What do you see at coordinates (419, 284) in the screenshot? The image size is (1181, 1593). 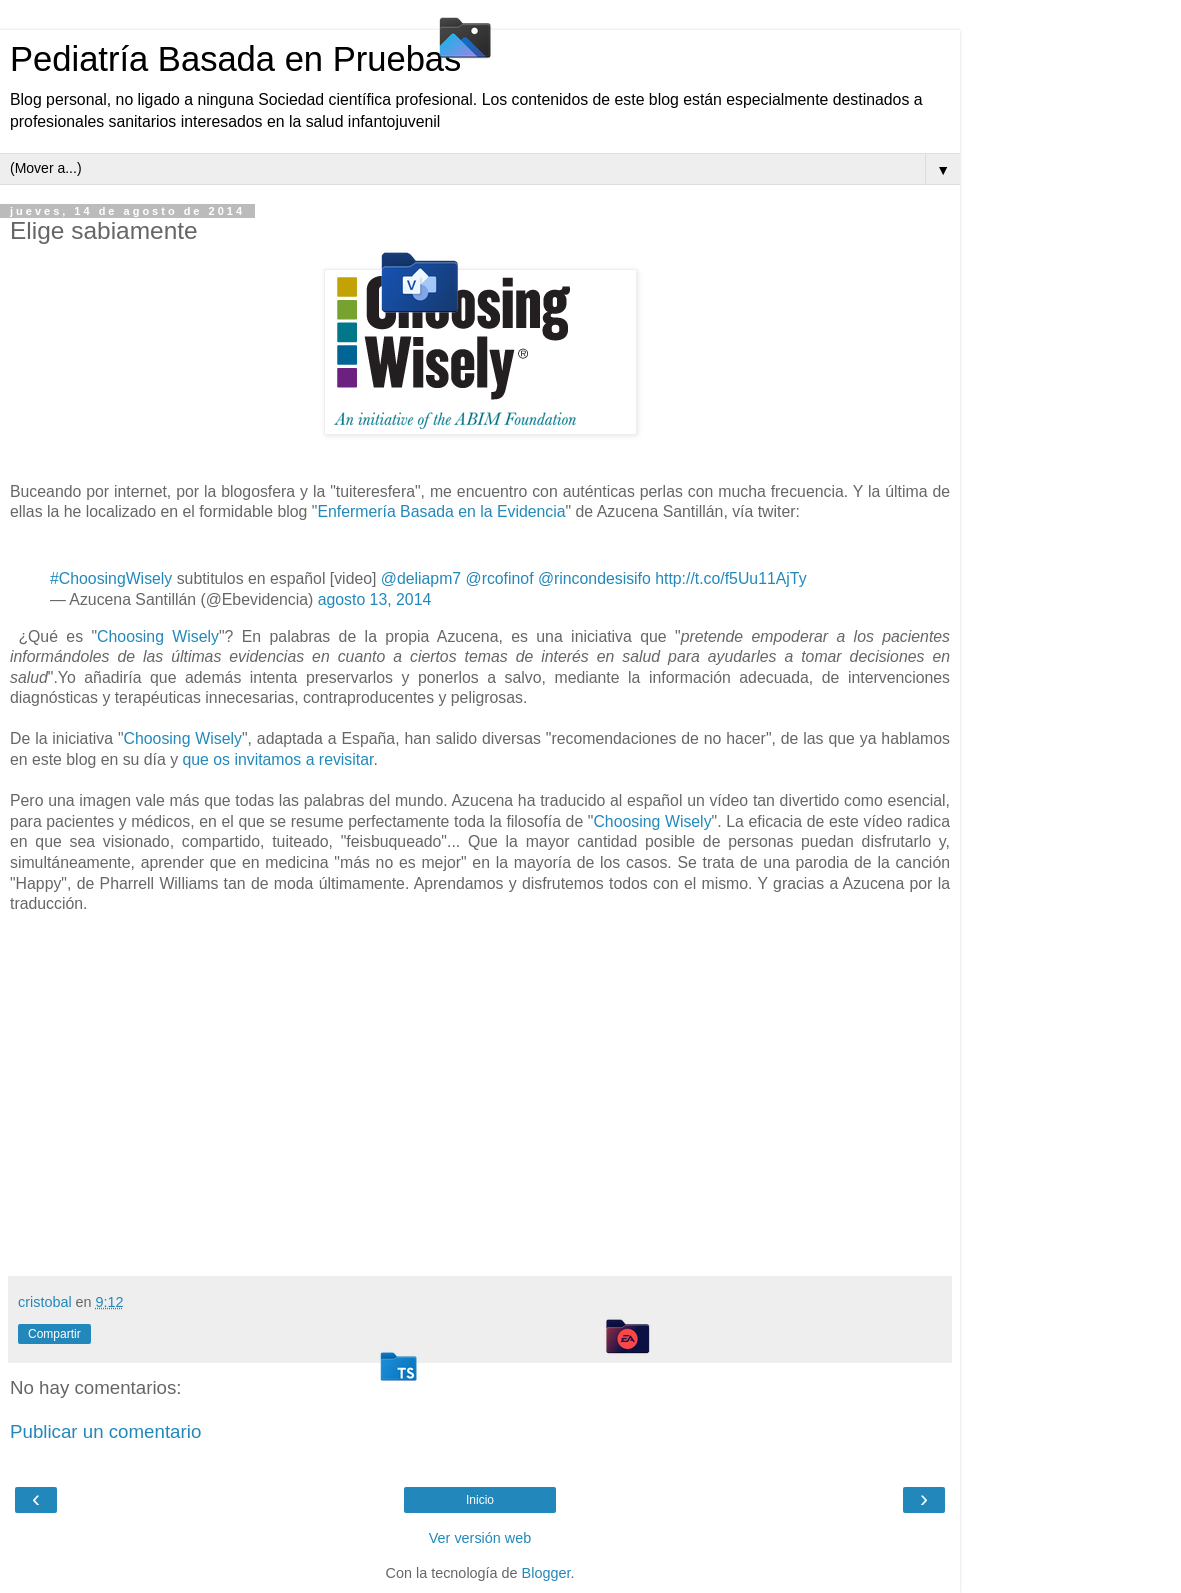 I see `open folder containing microsoft visio files` at bounding box center [419, 284].